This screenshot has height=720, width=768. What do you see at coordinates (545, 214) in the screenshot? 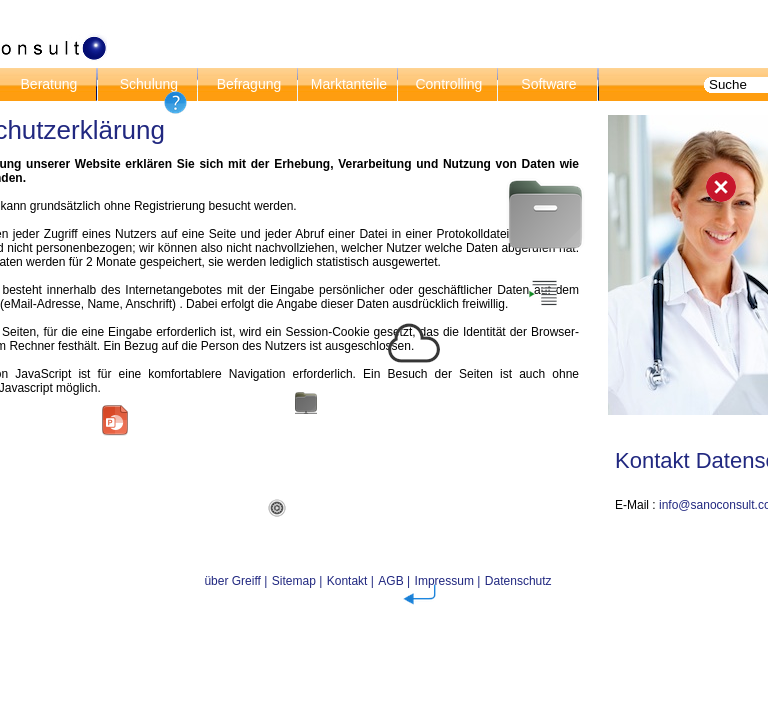
I see `open the file manager application` at bounding box center [545, 214].